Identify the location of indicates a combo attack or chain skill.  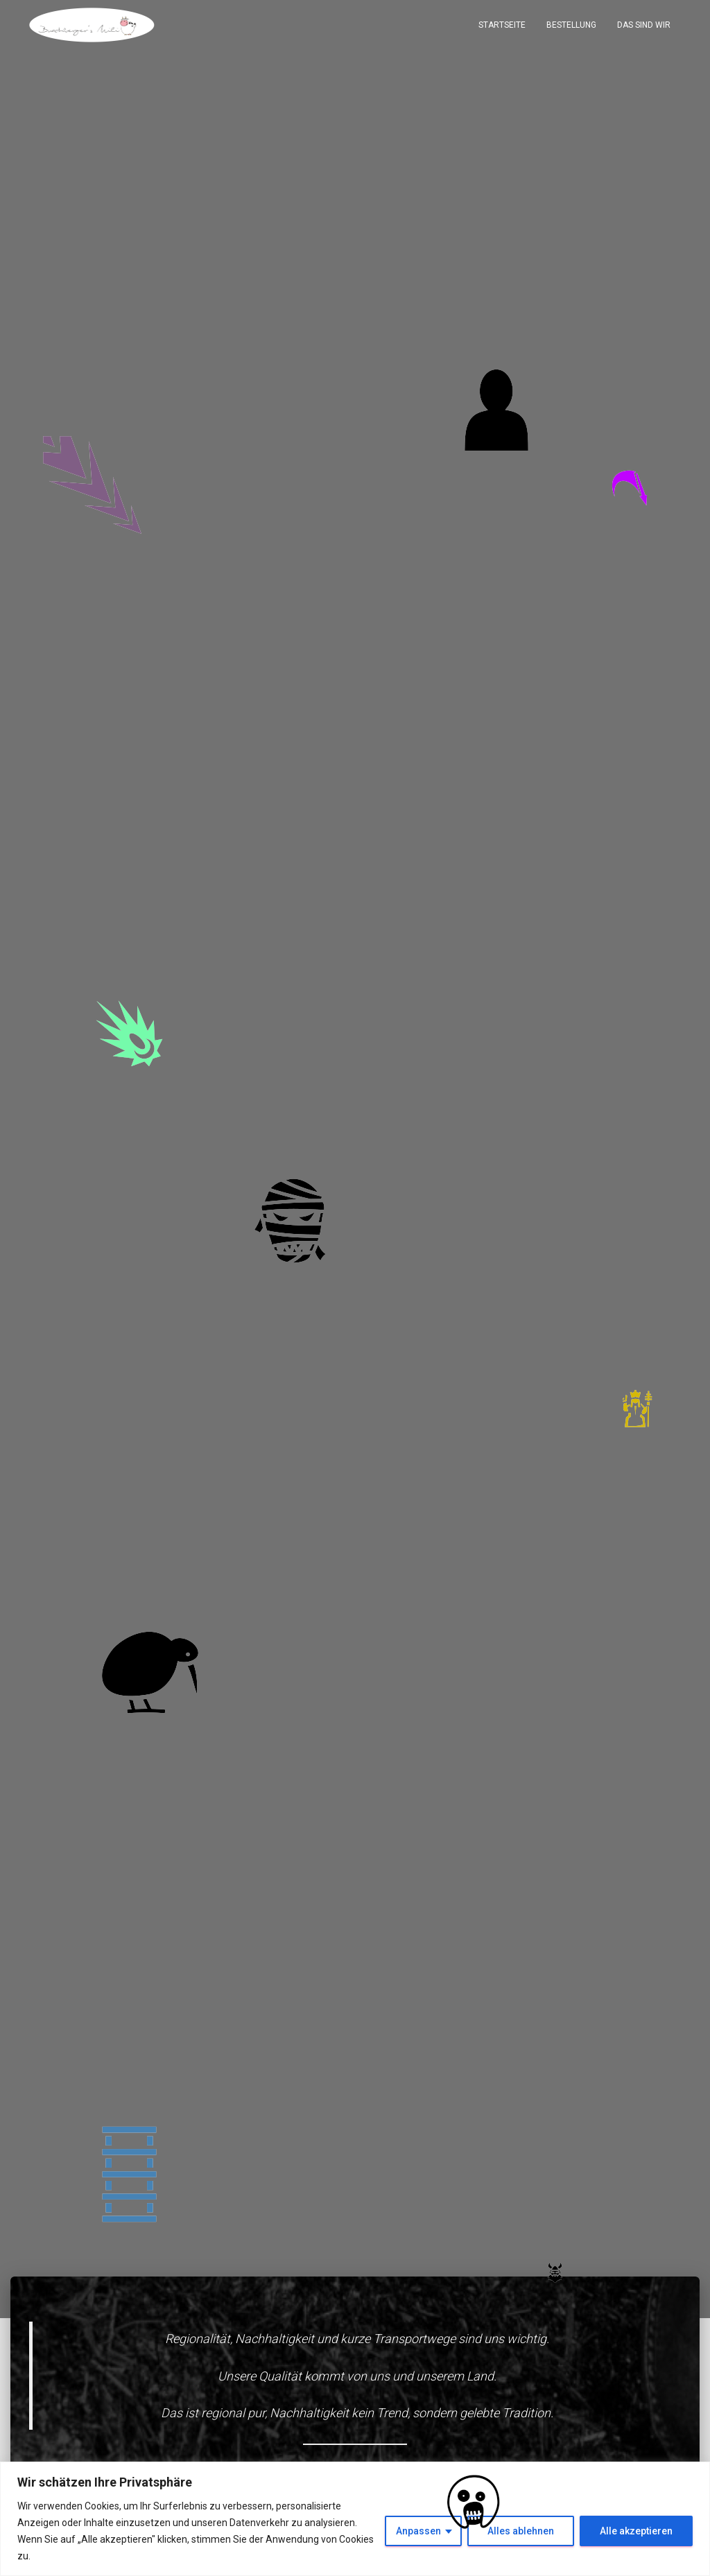
(92, 485).